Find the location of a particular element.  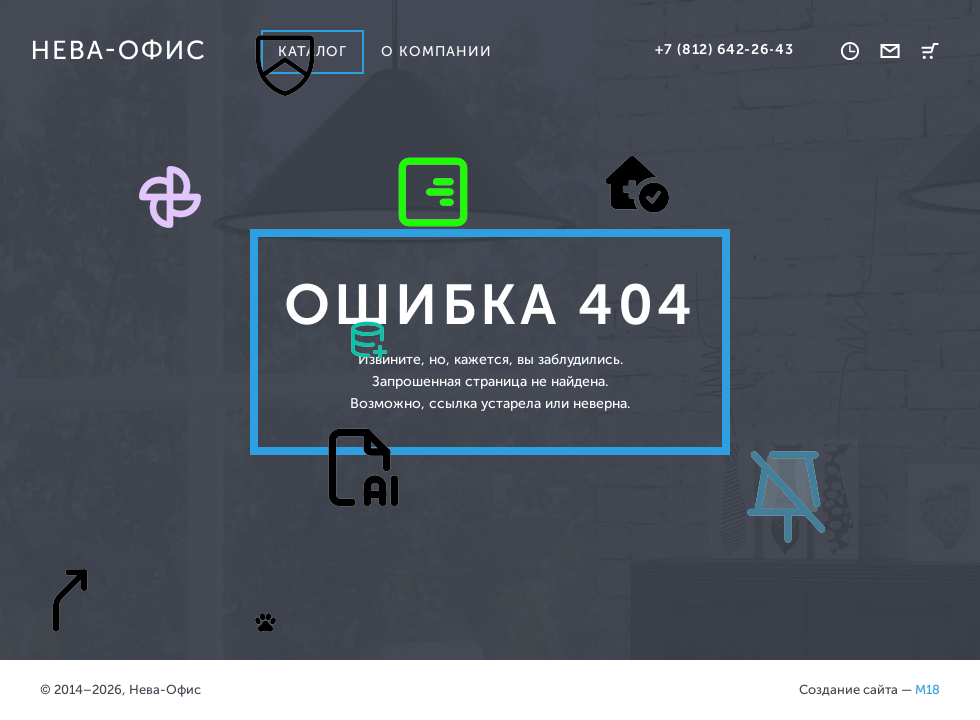

open google photos app is located at coordinates (170, 197).